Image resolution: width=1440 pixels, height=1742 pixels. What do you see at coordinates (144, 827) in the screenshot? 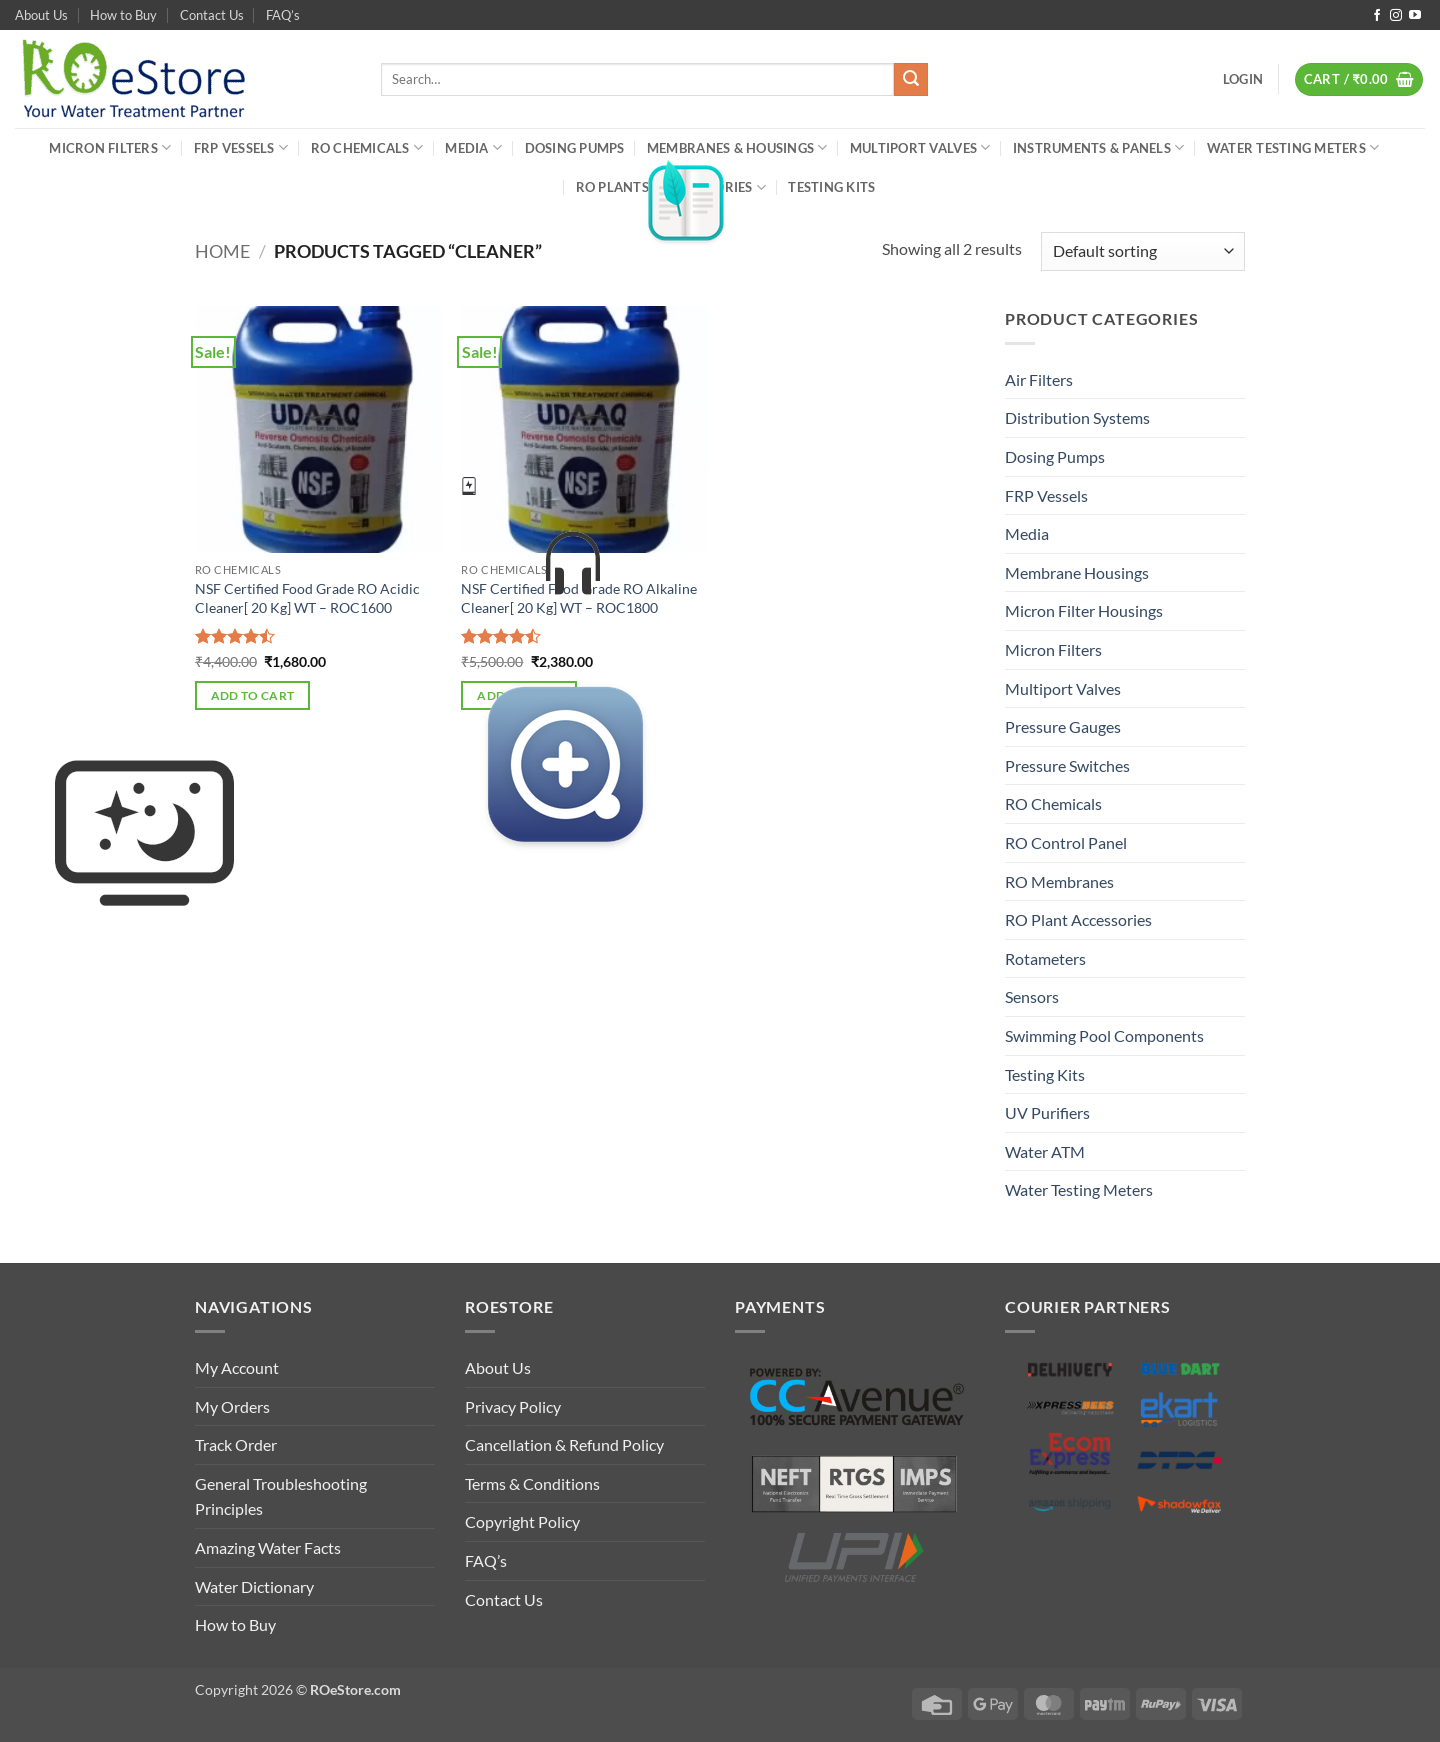
I see `access screensaver settings` at bounding box center [144, 827].